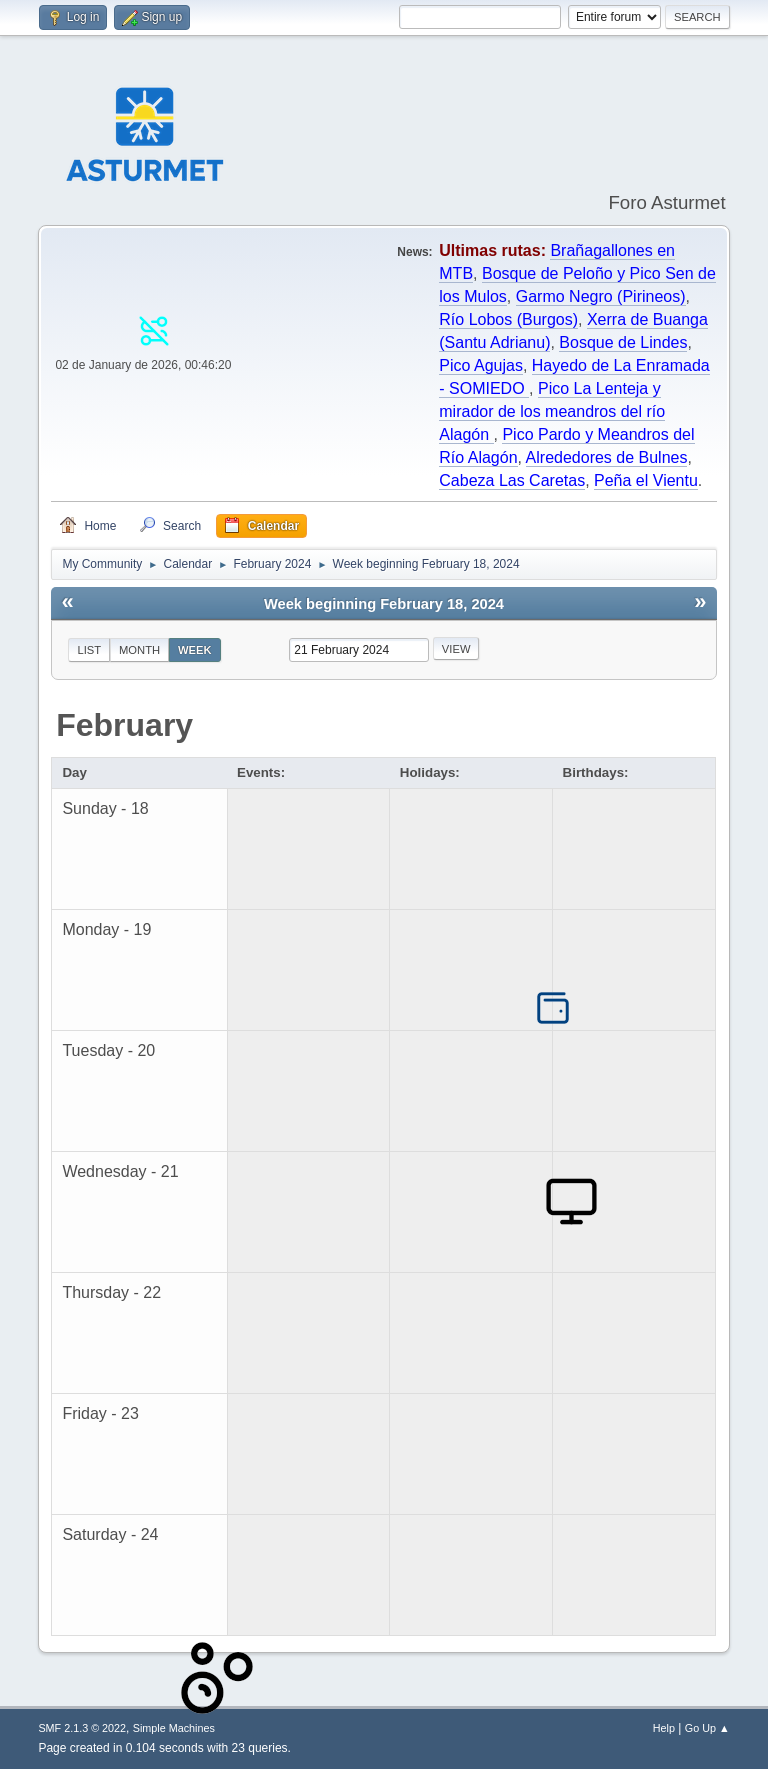  I want to click on switch to desktop display mode, so click(571, 1201).